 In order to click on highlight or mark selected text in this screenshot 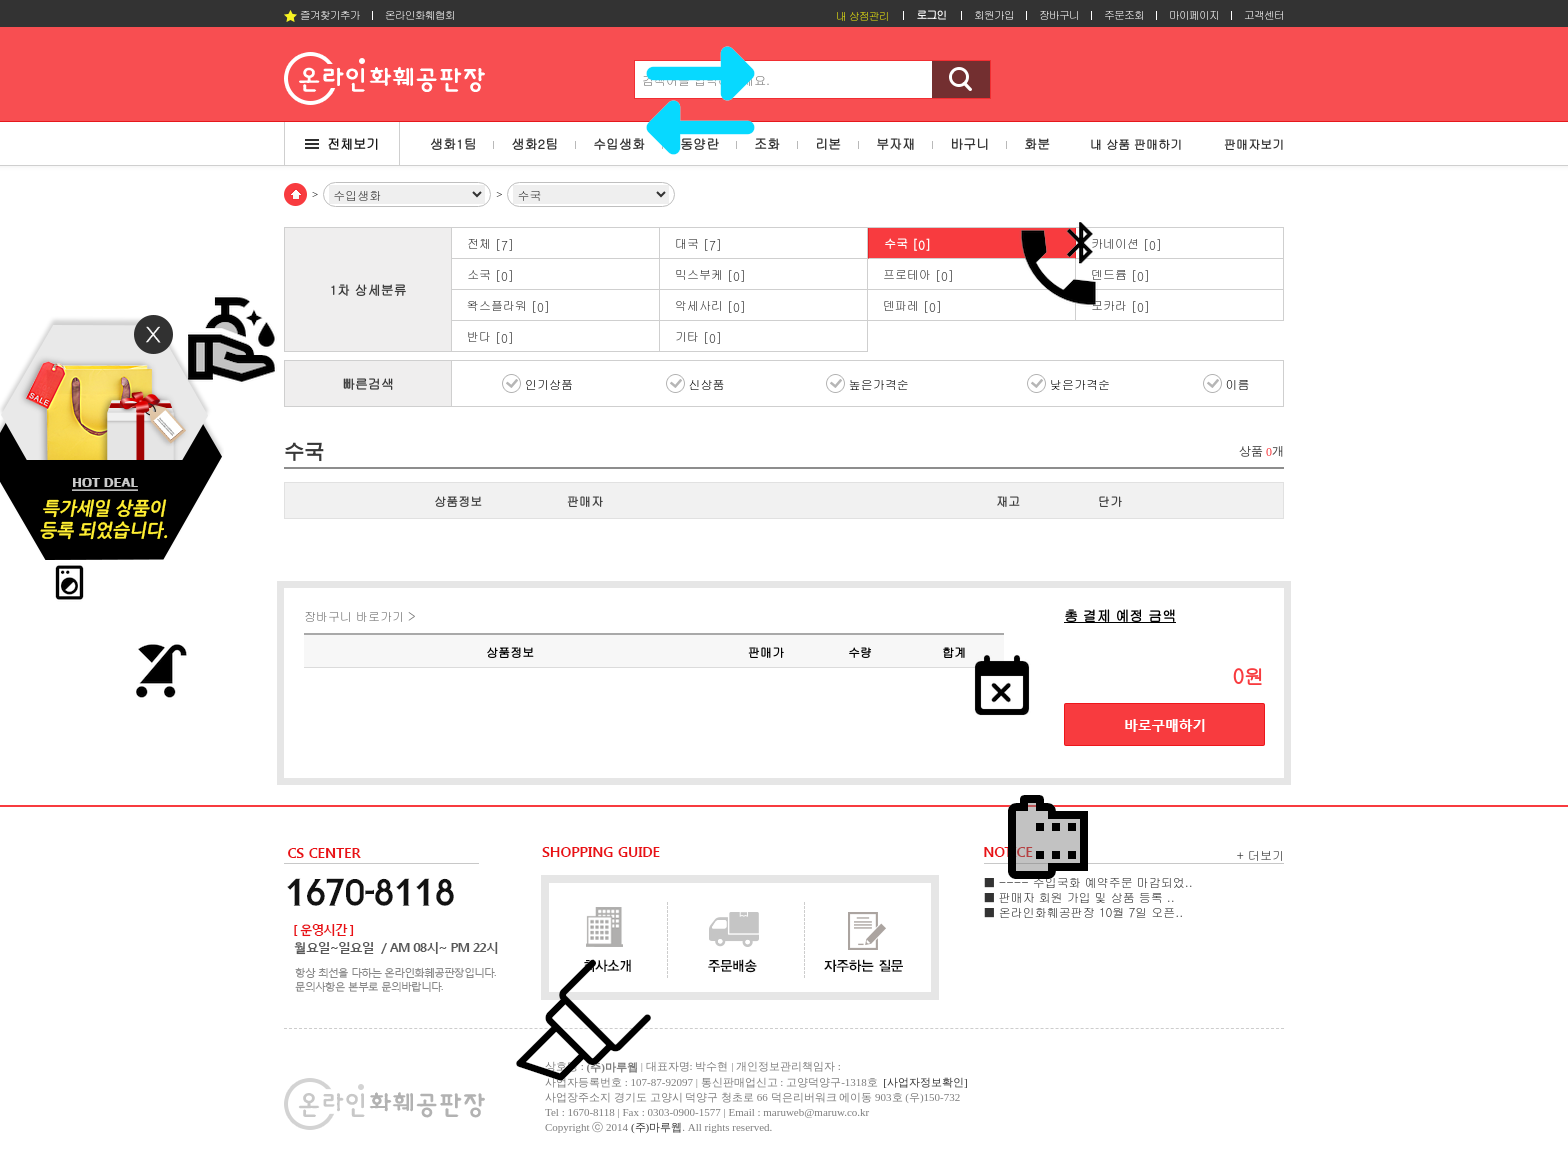, I will do `click(579, 1027)`.